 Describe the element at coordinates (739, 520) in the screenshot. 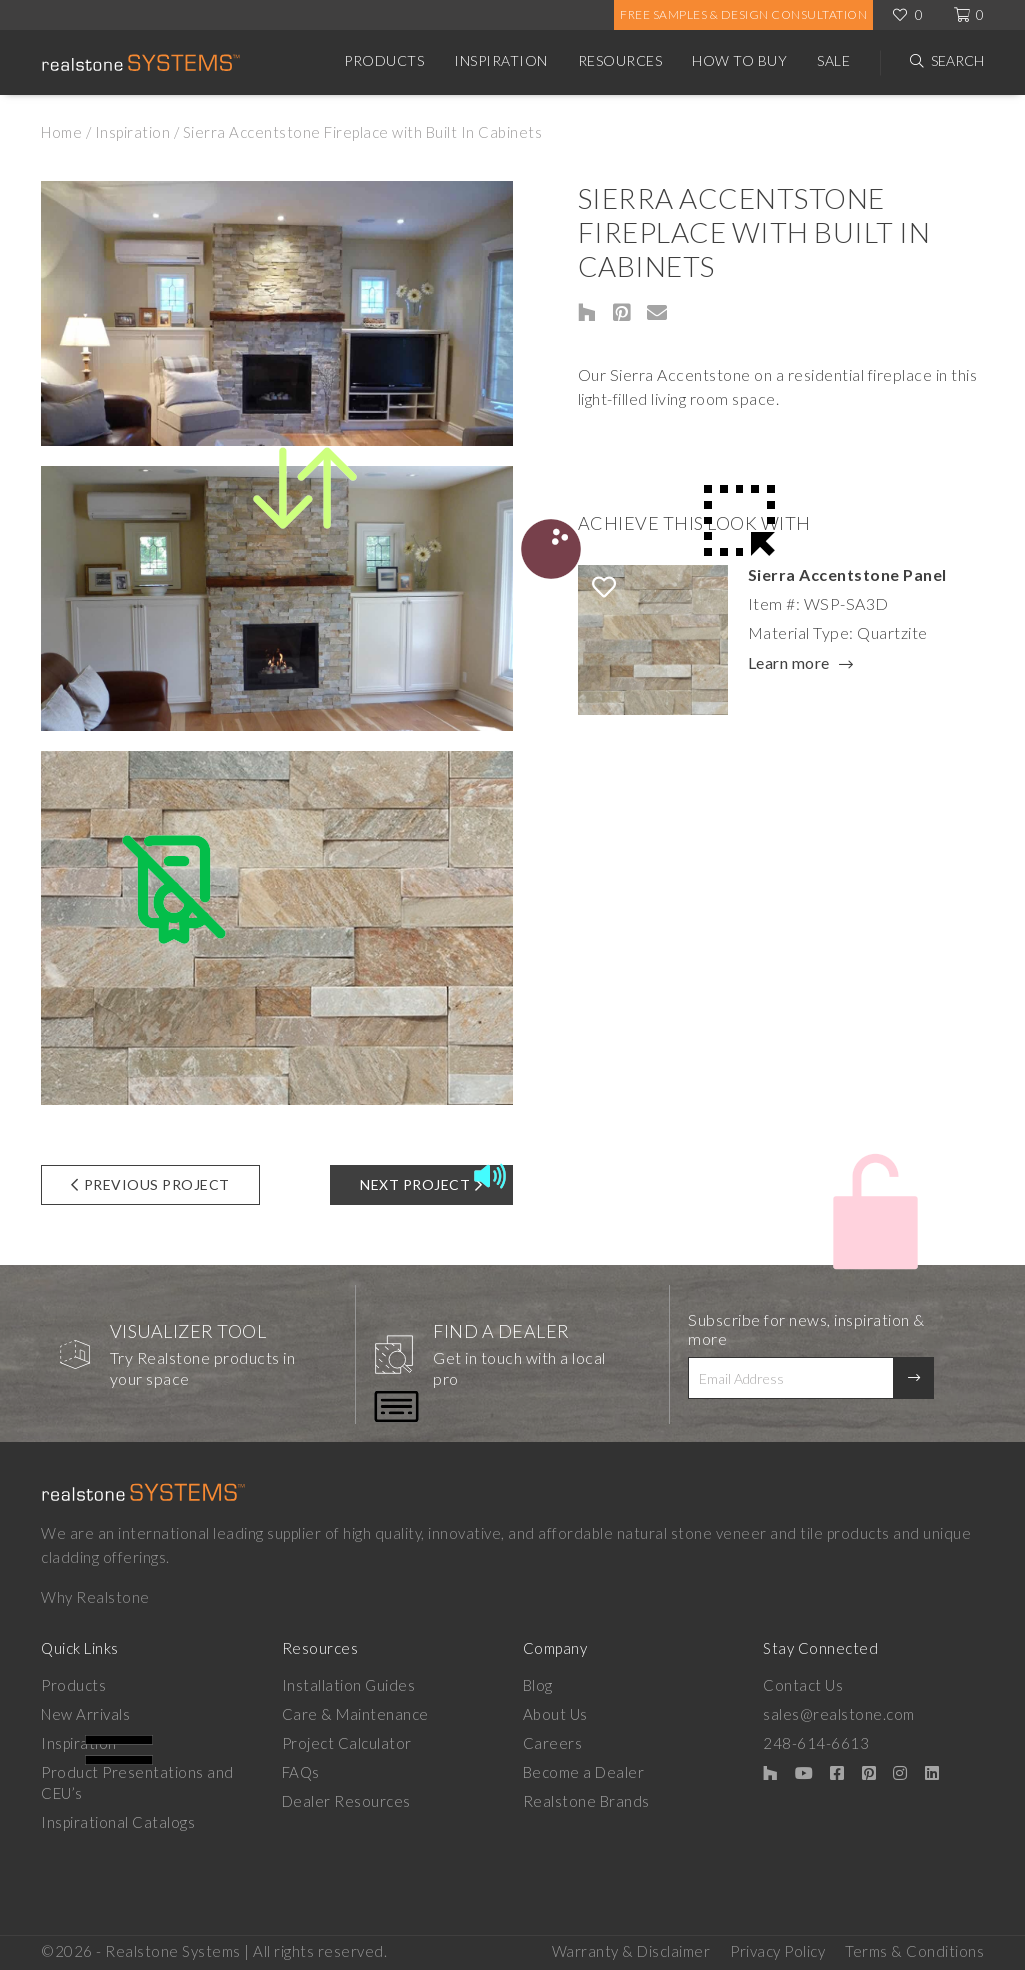

I see `select or highlight an area` at that location.